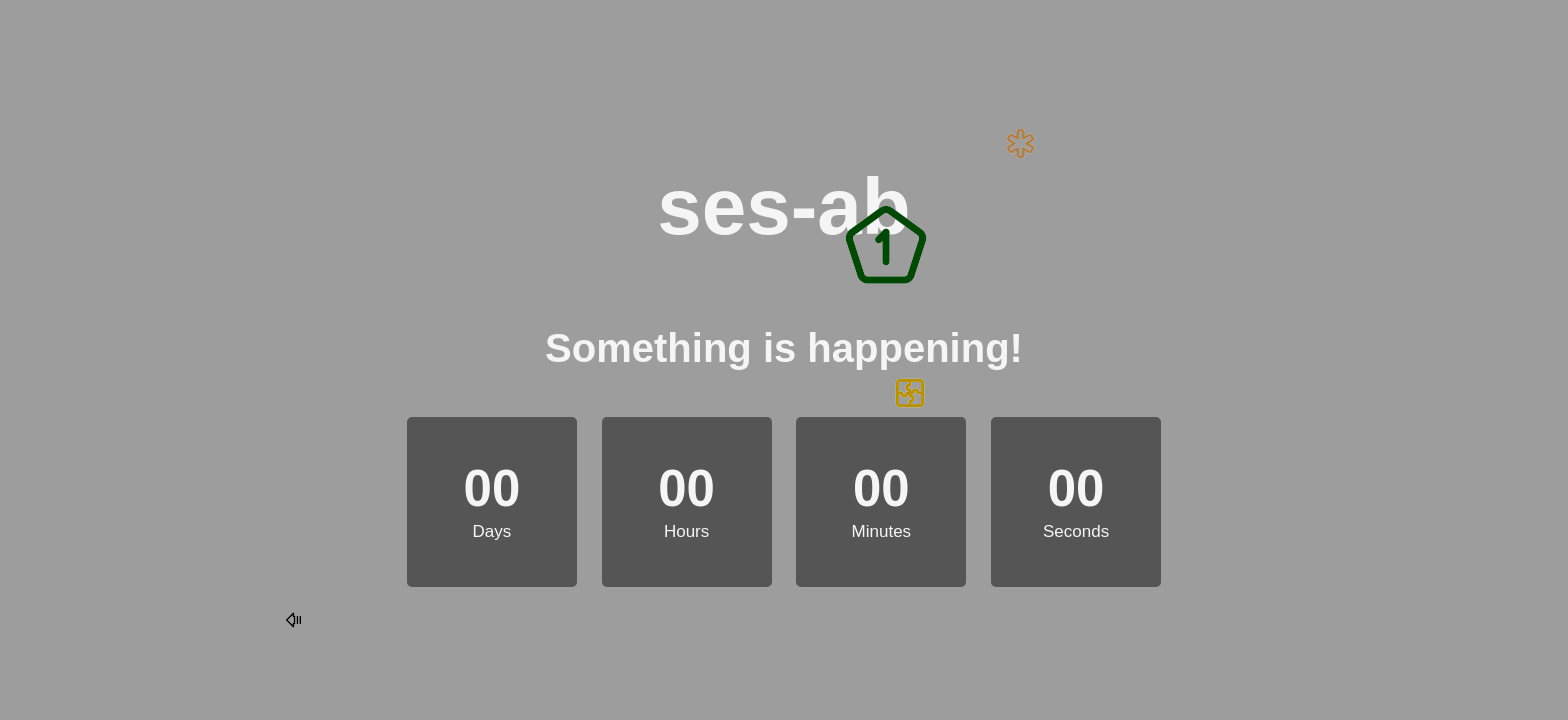 This screenshot has width=1568, height=720. I want to click on go back multiple steps, so click(294, 620).